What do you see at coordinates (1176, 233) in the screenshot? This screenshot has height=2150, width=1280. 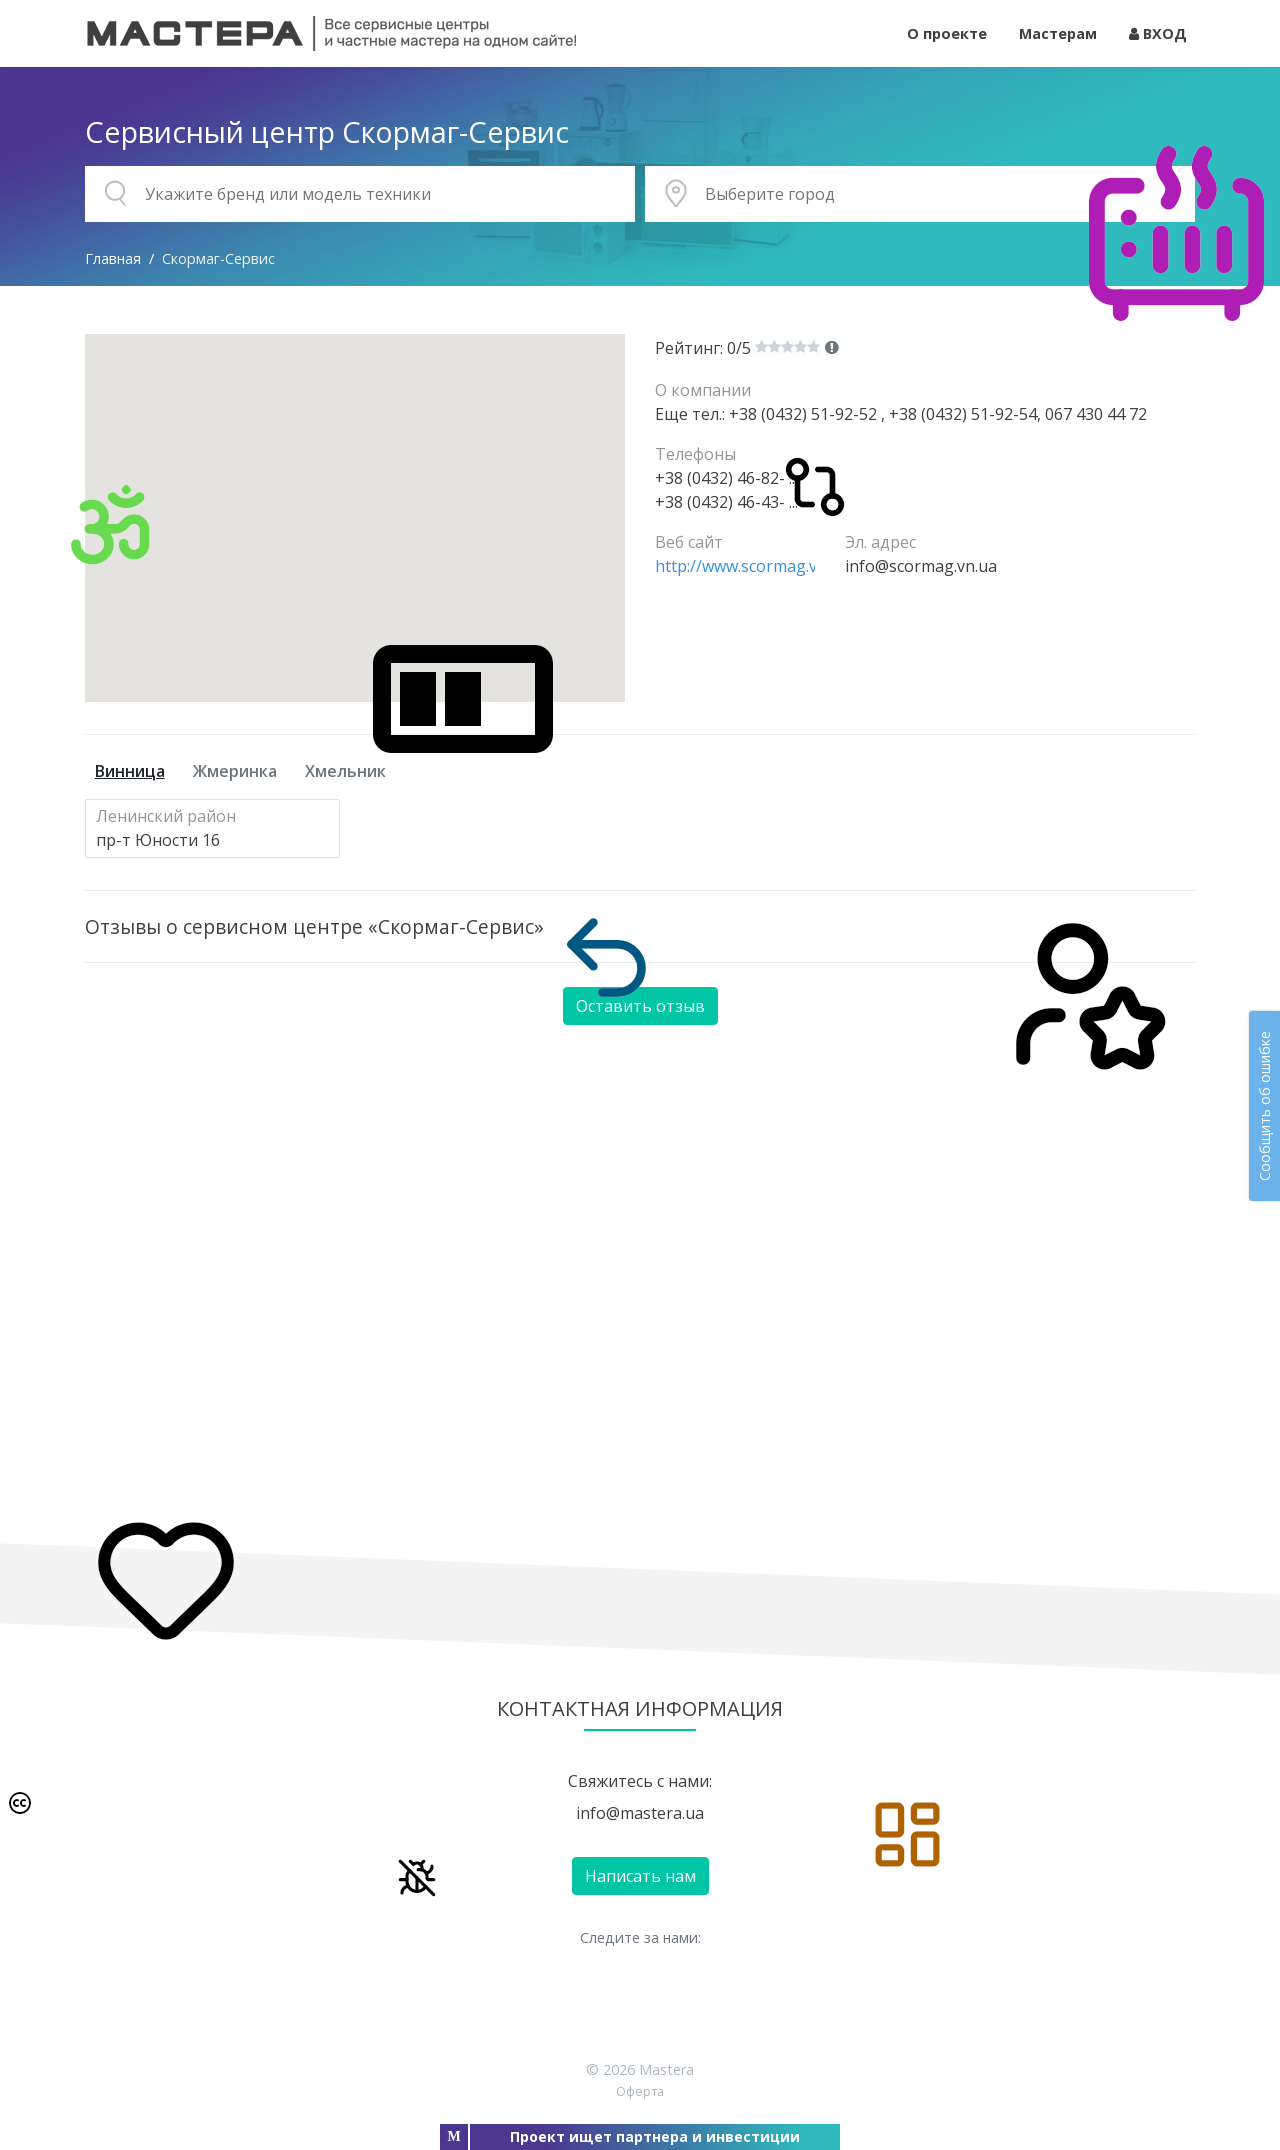 I see `adjust heater or heating settings` at bounding box center [1176, 233].